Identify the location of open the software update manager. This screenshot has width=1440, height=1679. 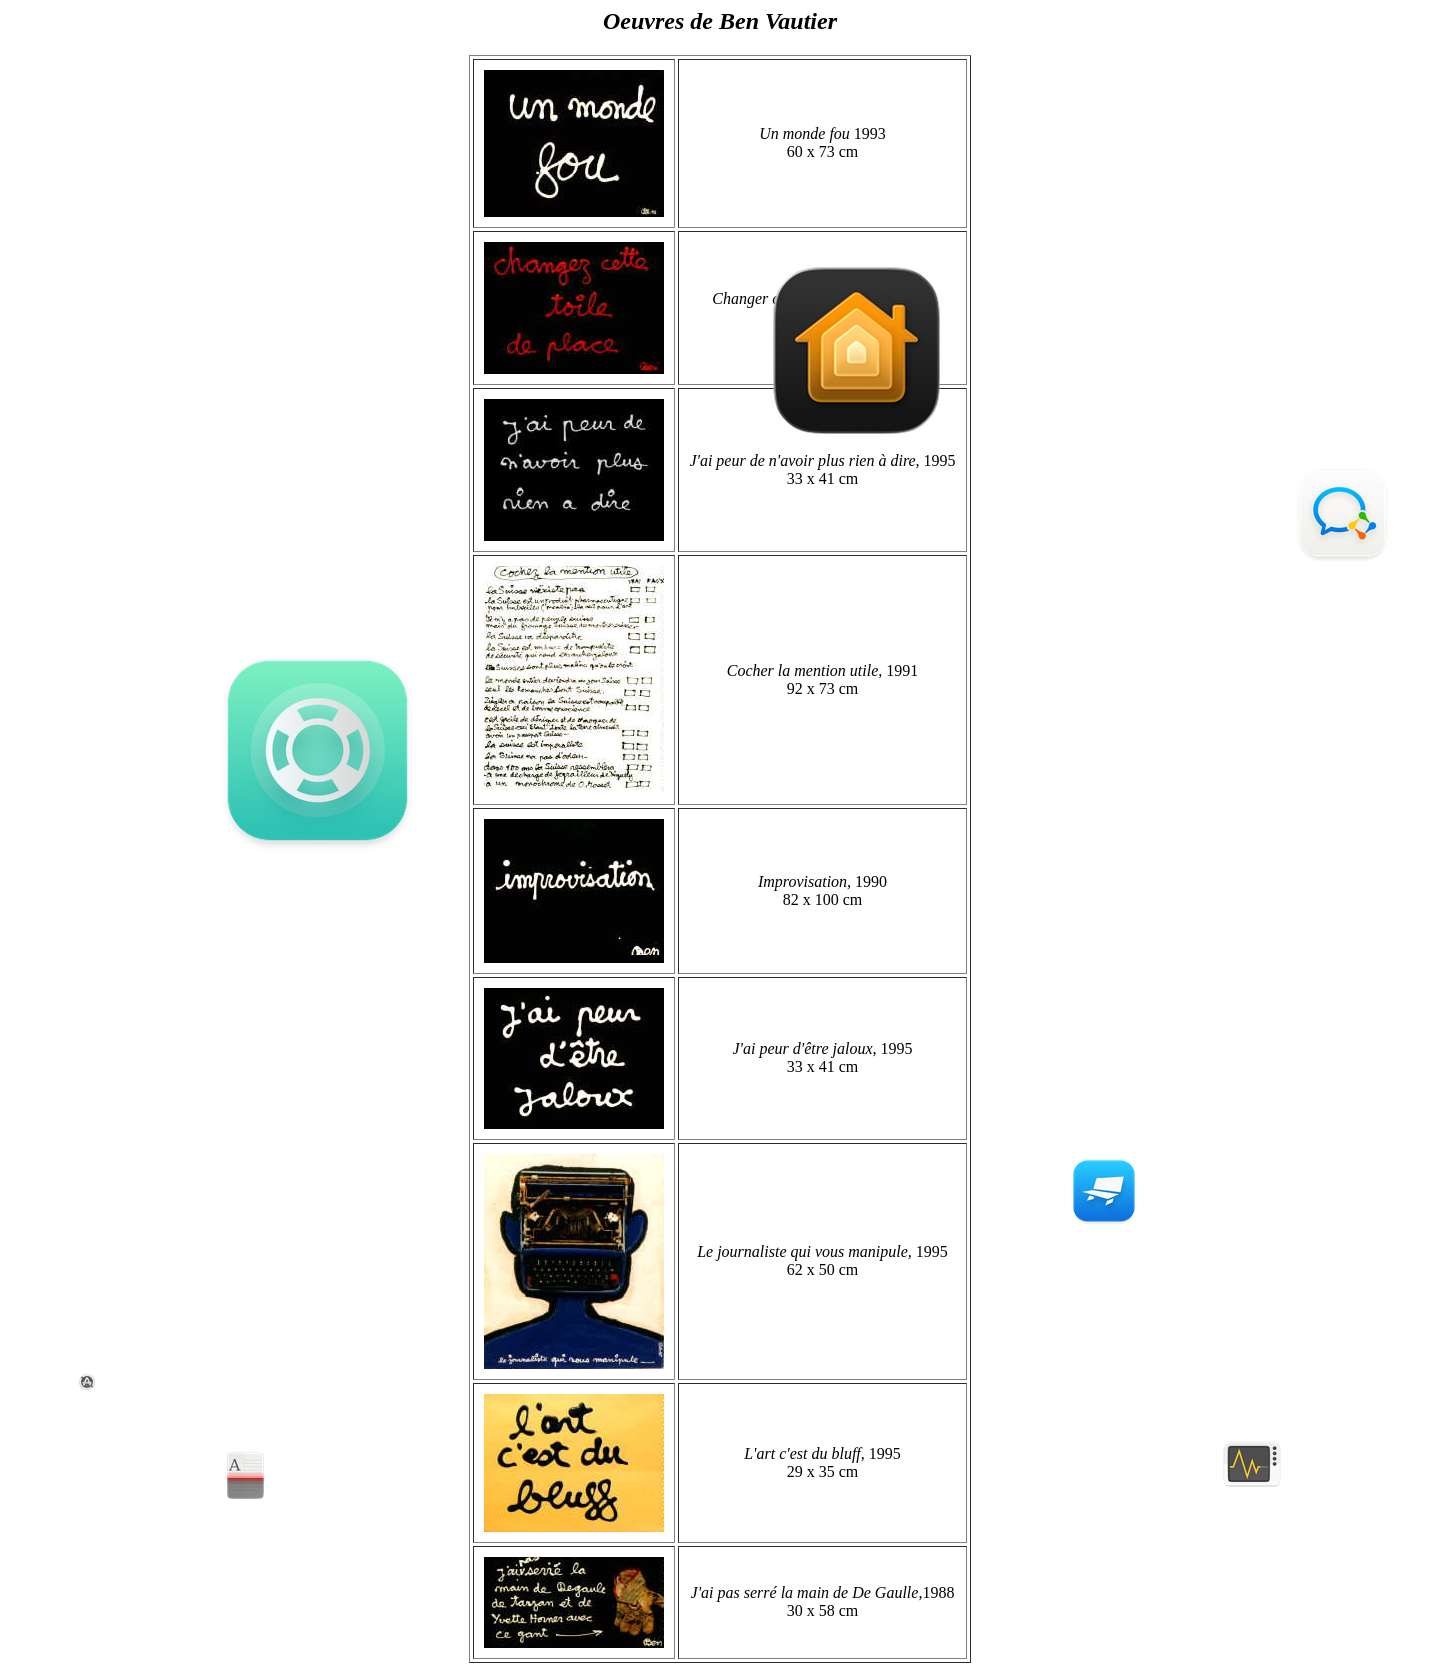
(87, 1382).